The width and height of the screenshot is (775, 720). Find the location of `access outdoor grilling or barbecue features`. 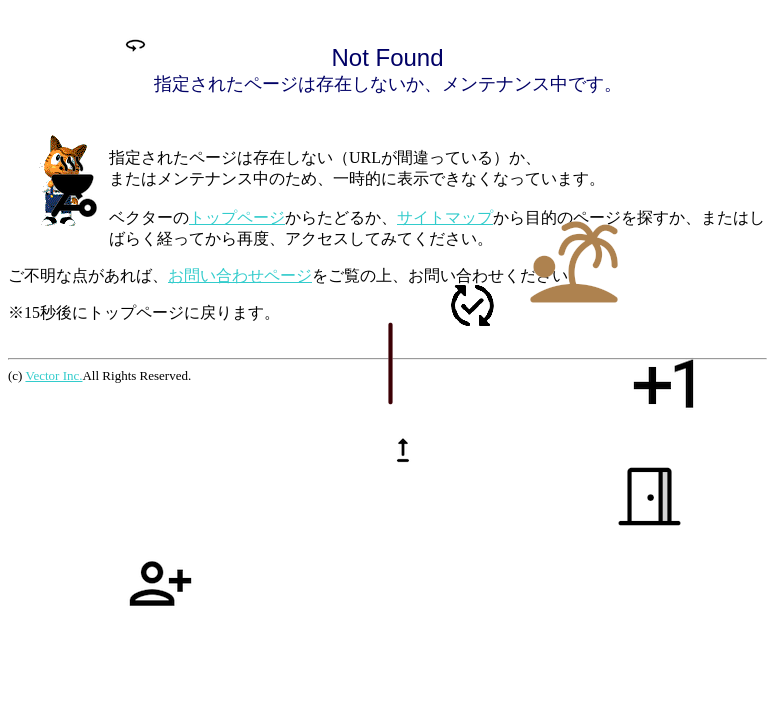

access outdoor grilling or barbecue features is located at coordinates (72, 186).